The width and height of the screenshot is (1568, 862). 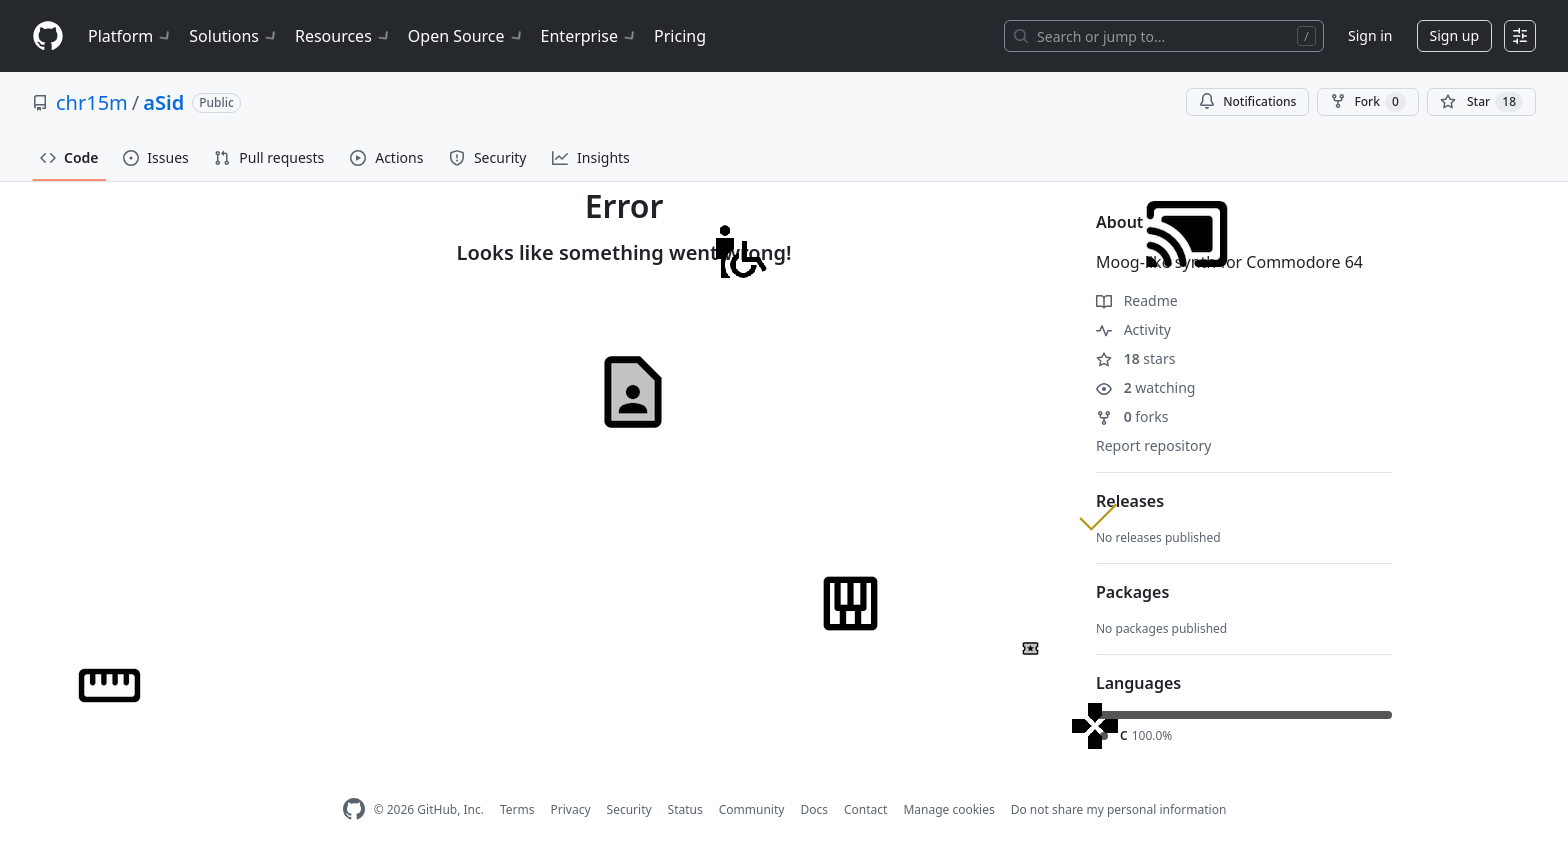 I want to click on measure dimensions or distance, so click(x=109, y=685).